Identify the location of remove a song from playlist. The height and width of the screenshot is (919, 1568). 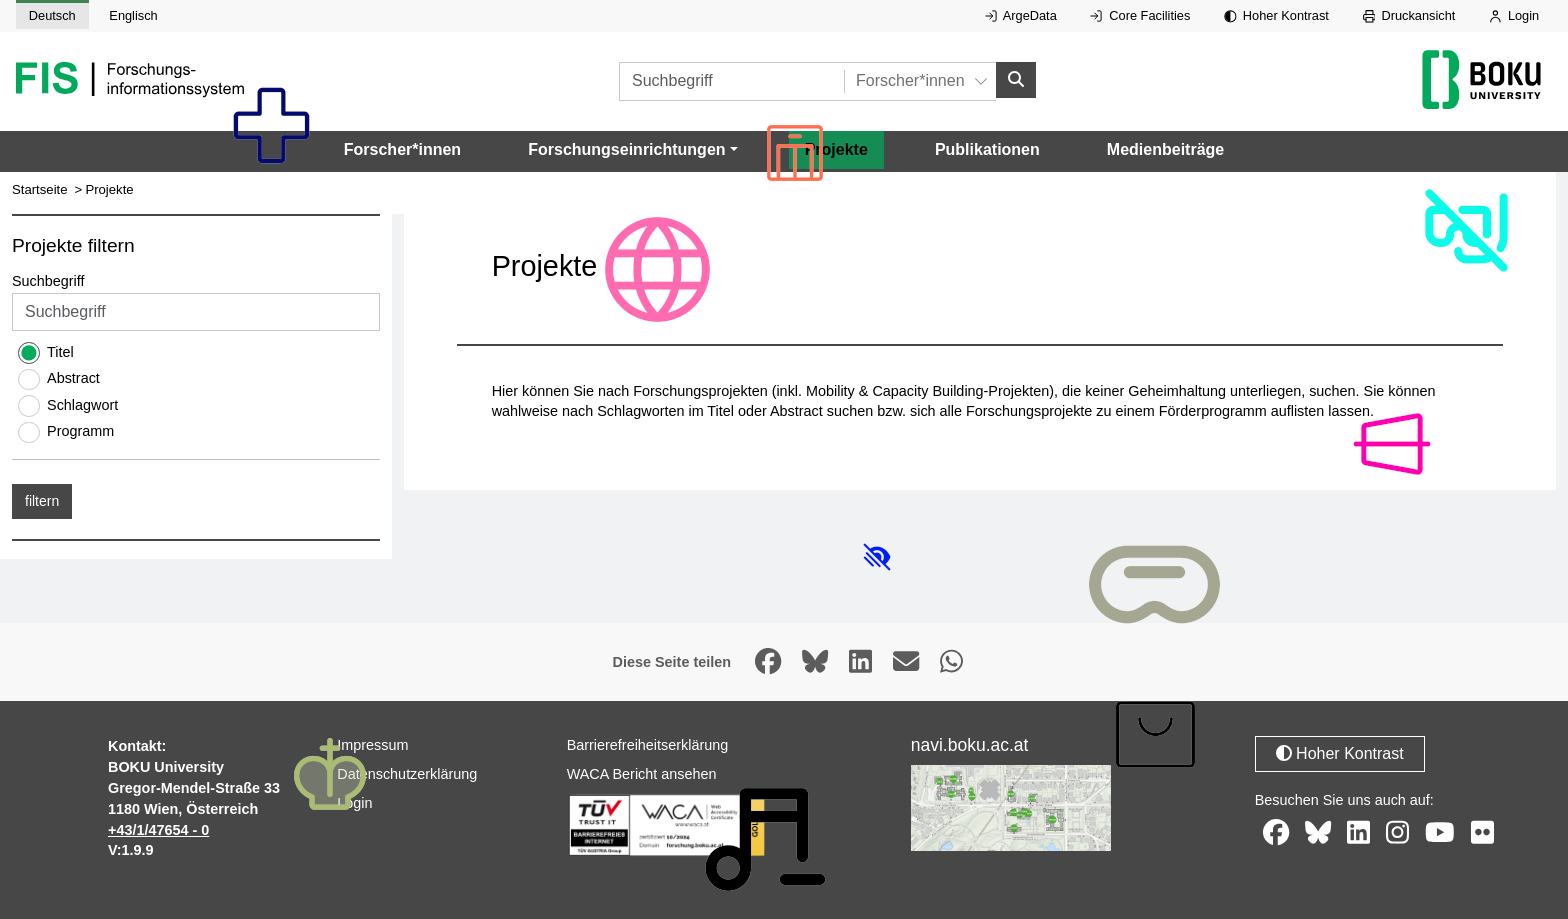
(762, 839).